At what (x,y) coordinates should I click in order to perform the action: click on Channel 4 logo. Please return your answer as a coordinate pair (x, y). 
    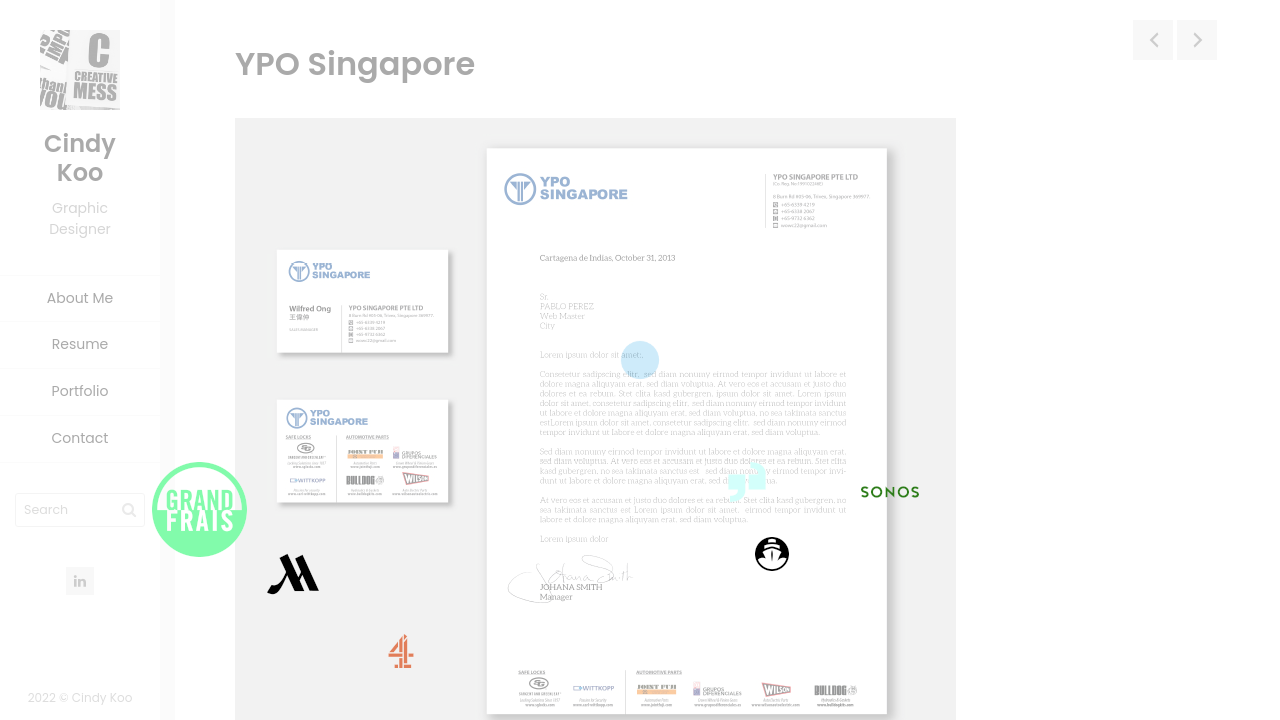
    Looking at the image, I should click on (401, 651).